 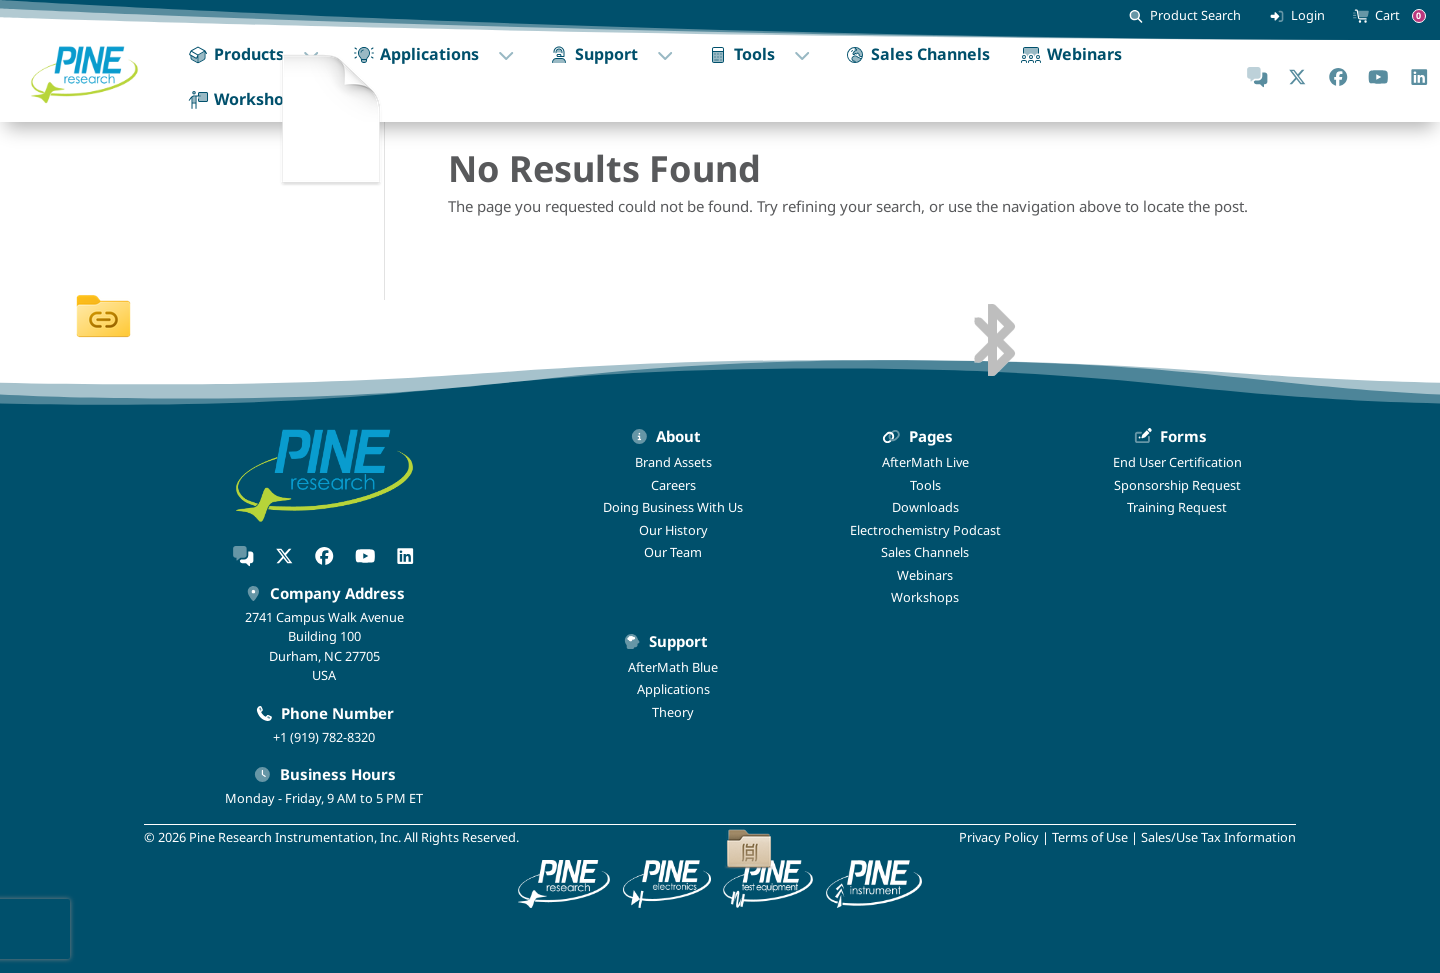 What do you see at coordinates (331, 122) in the screenshot?
I see `a generic file or document` at bounding box center [331, 122].